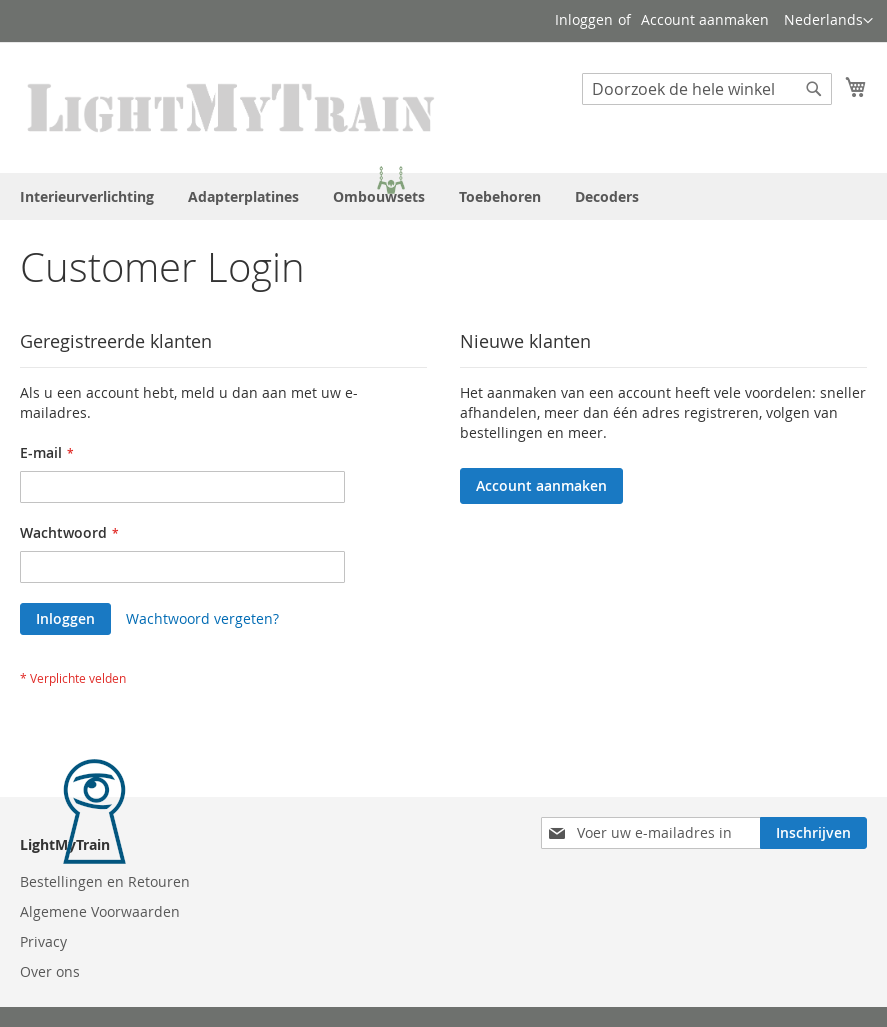 This screenshot has width=887, height=1027. I want to click on indicates someone may be watching or monitoring activity, so click(94, 811).